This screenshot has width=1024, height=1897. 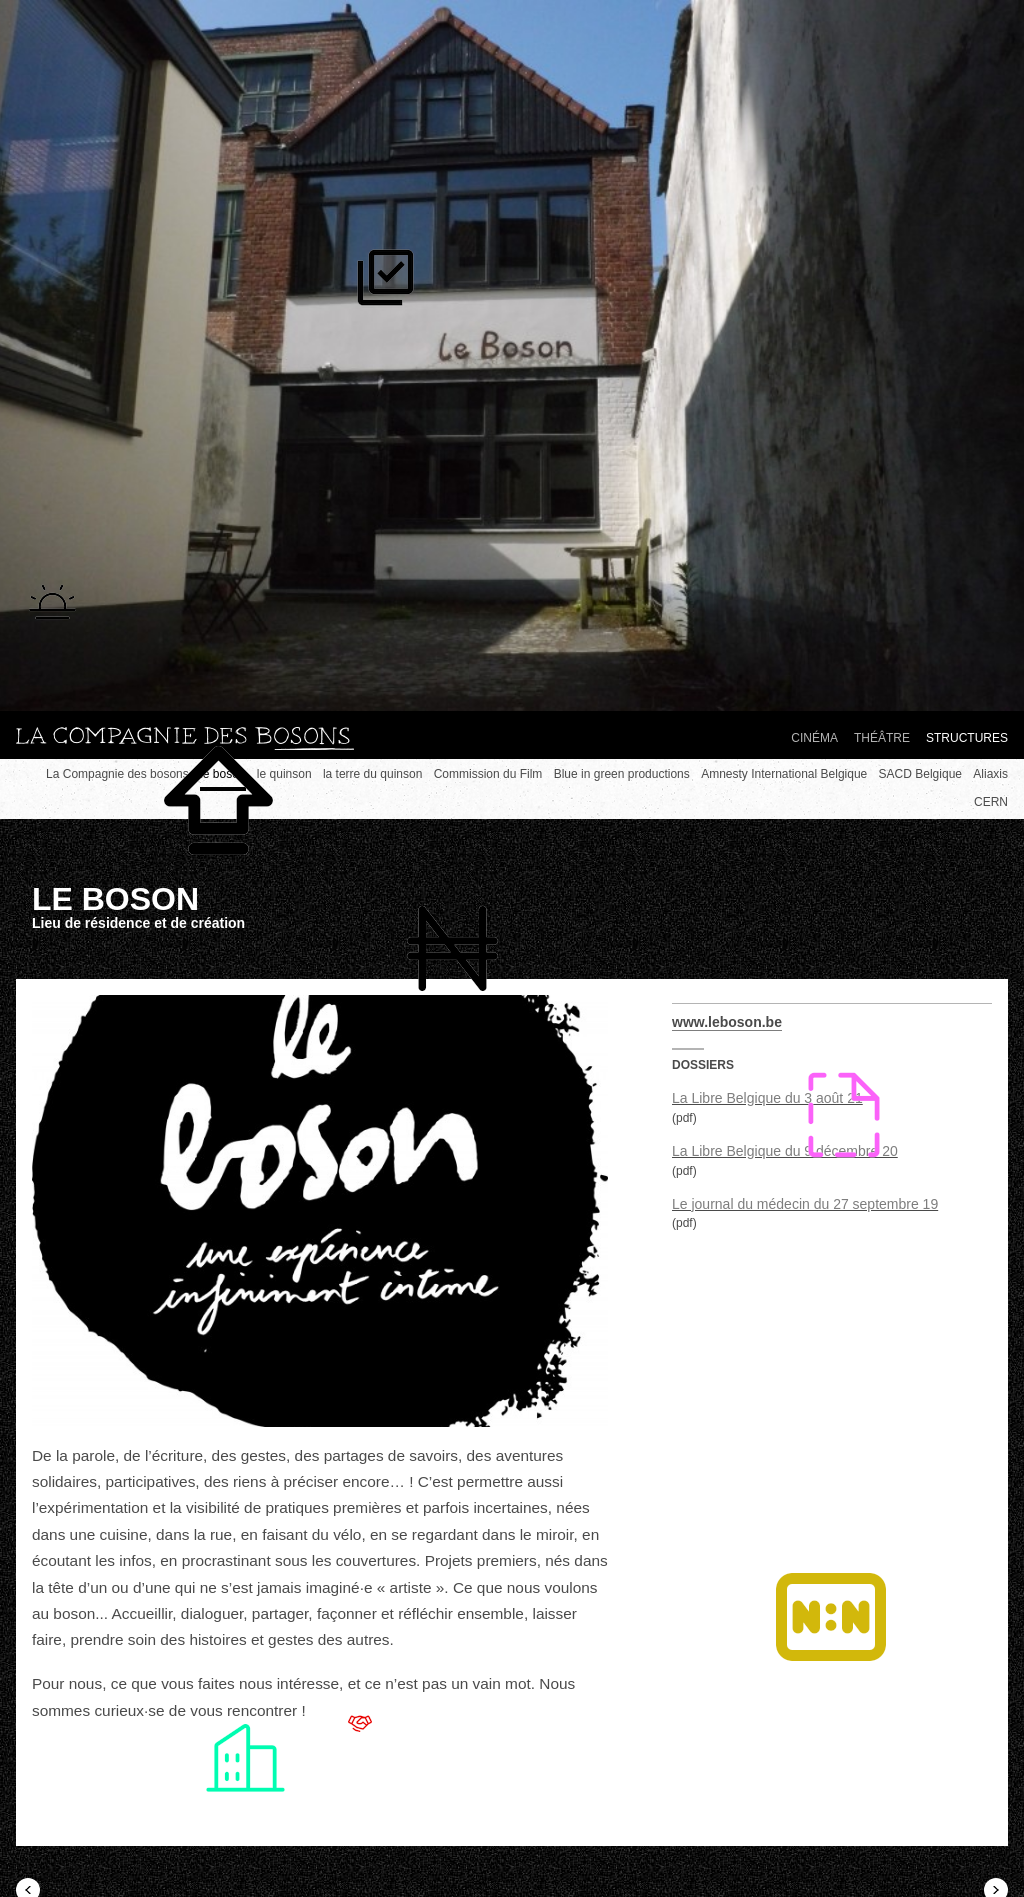 I want to click on indicates a partnership or collaboration feature, so click(x=360, y=1723).